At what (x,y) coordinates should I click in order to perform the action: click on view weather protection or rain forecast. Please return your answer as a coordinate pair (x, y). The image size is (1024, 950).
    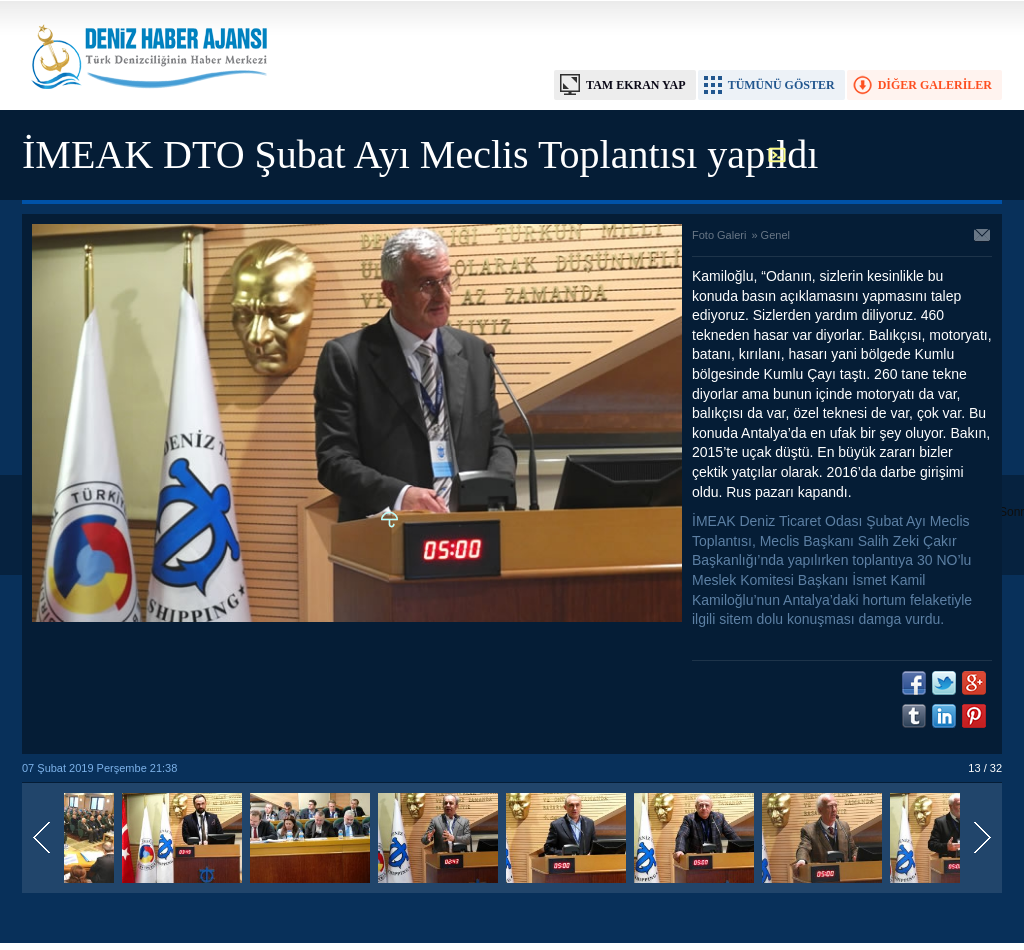
    Looking at the image, I should click on (389, 519).